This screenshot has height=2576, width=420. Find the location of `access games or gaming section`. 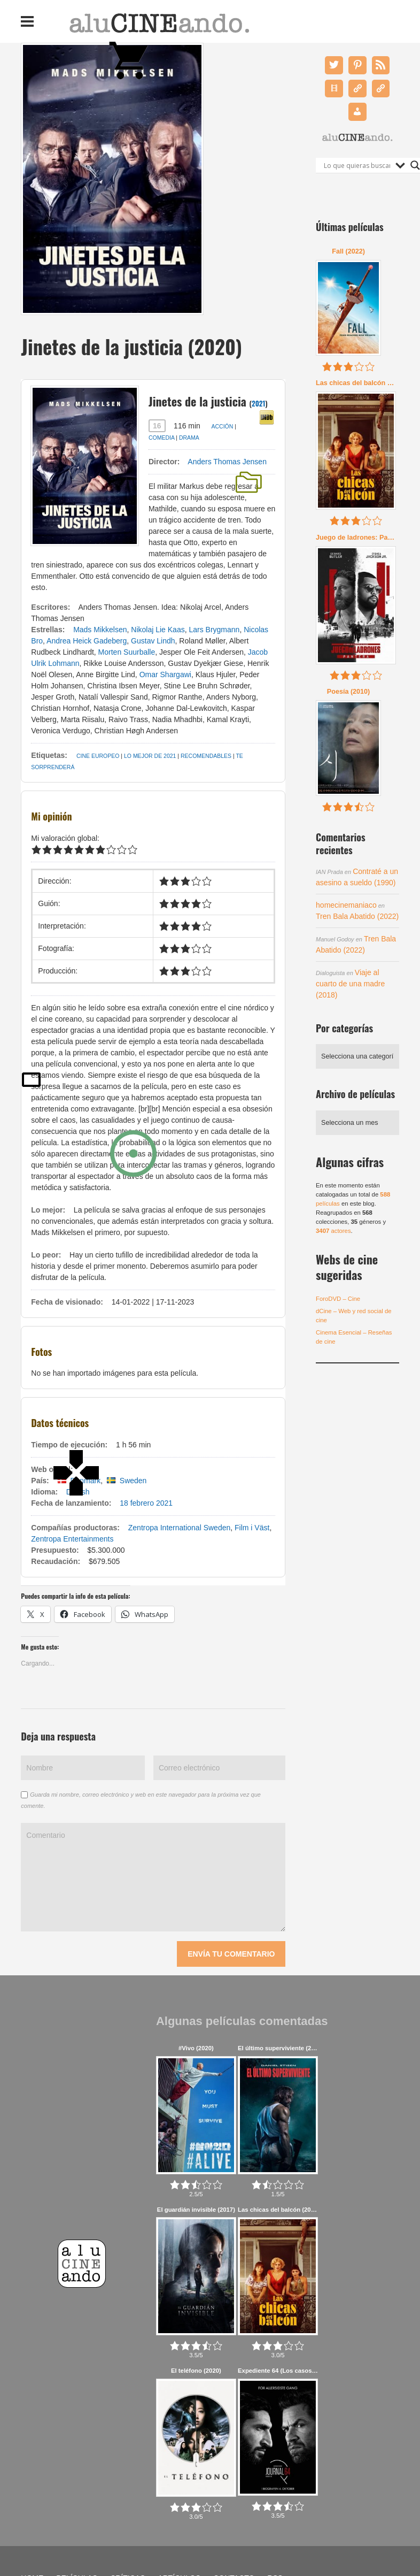

access games or gaming section is located at coordinates (76, 1473).